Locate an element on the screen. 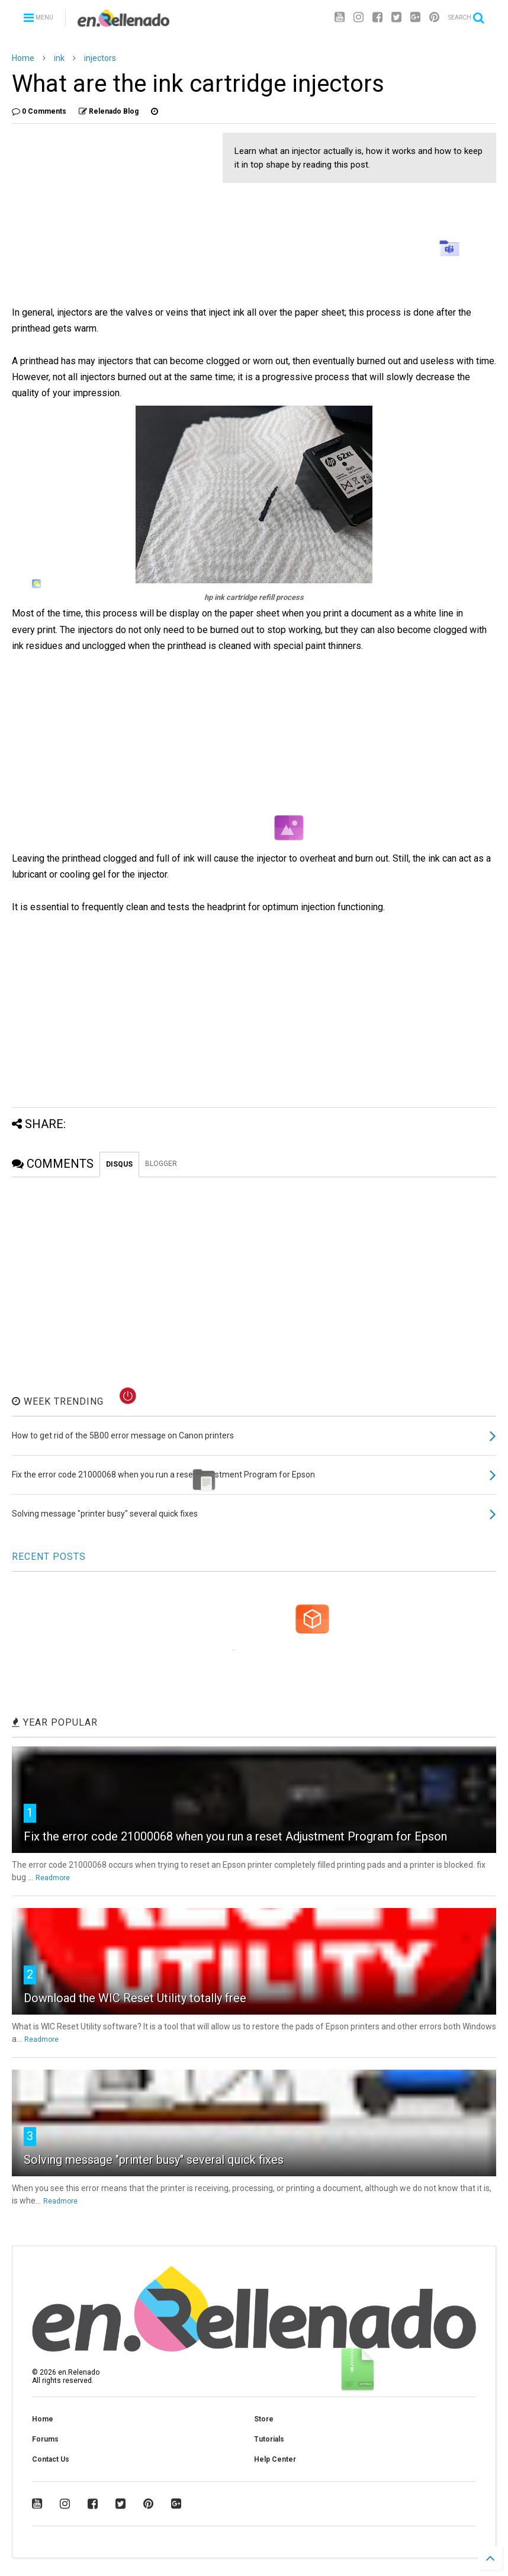  virtualbox extension pack file is located at coordinates (358, 2370).